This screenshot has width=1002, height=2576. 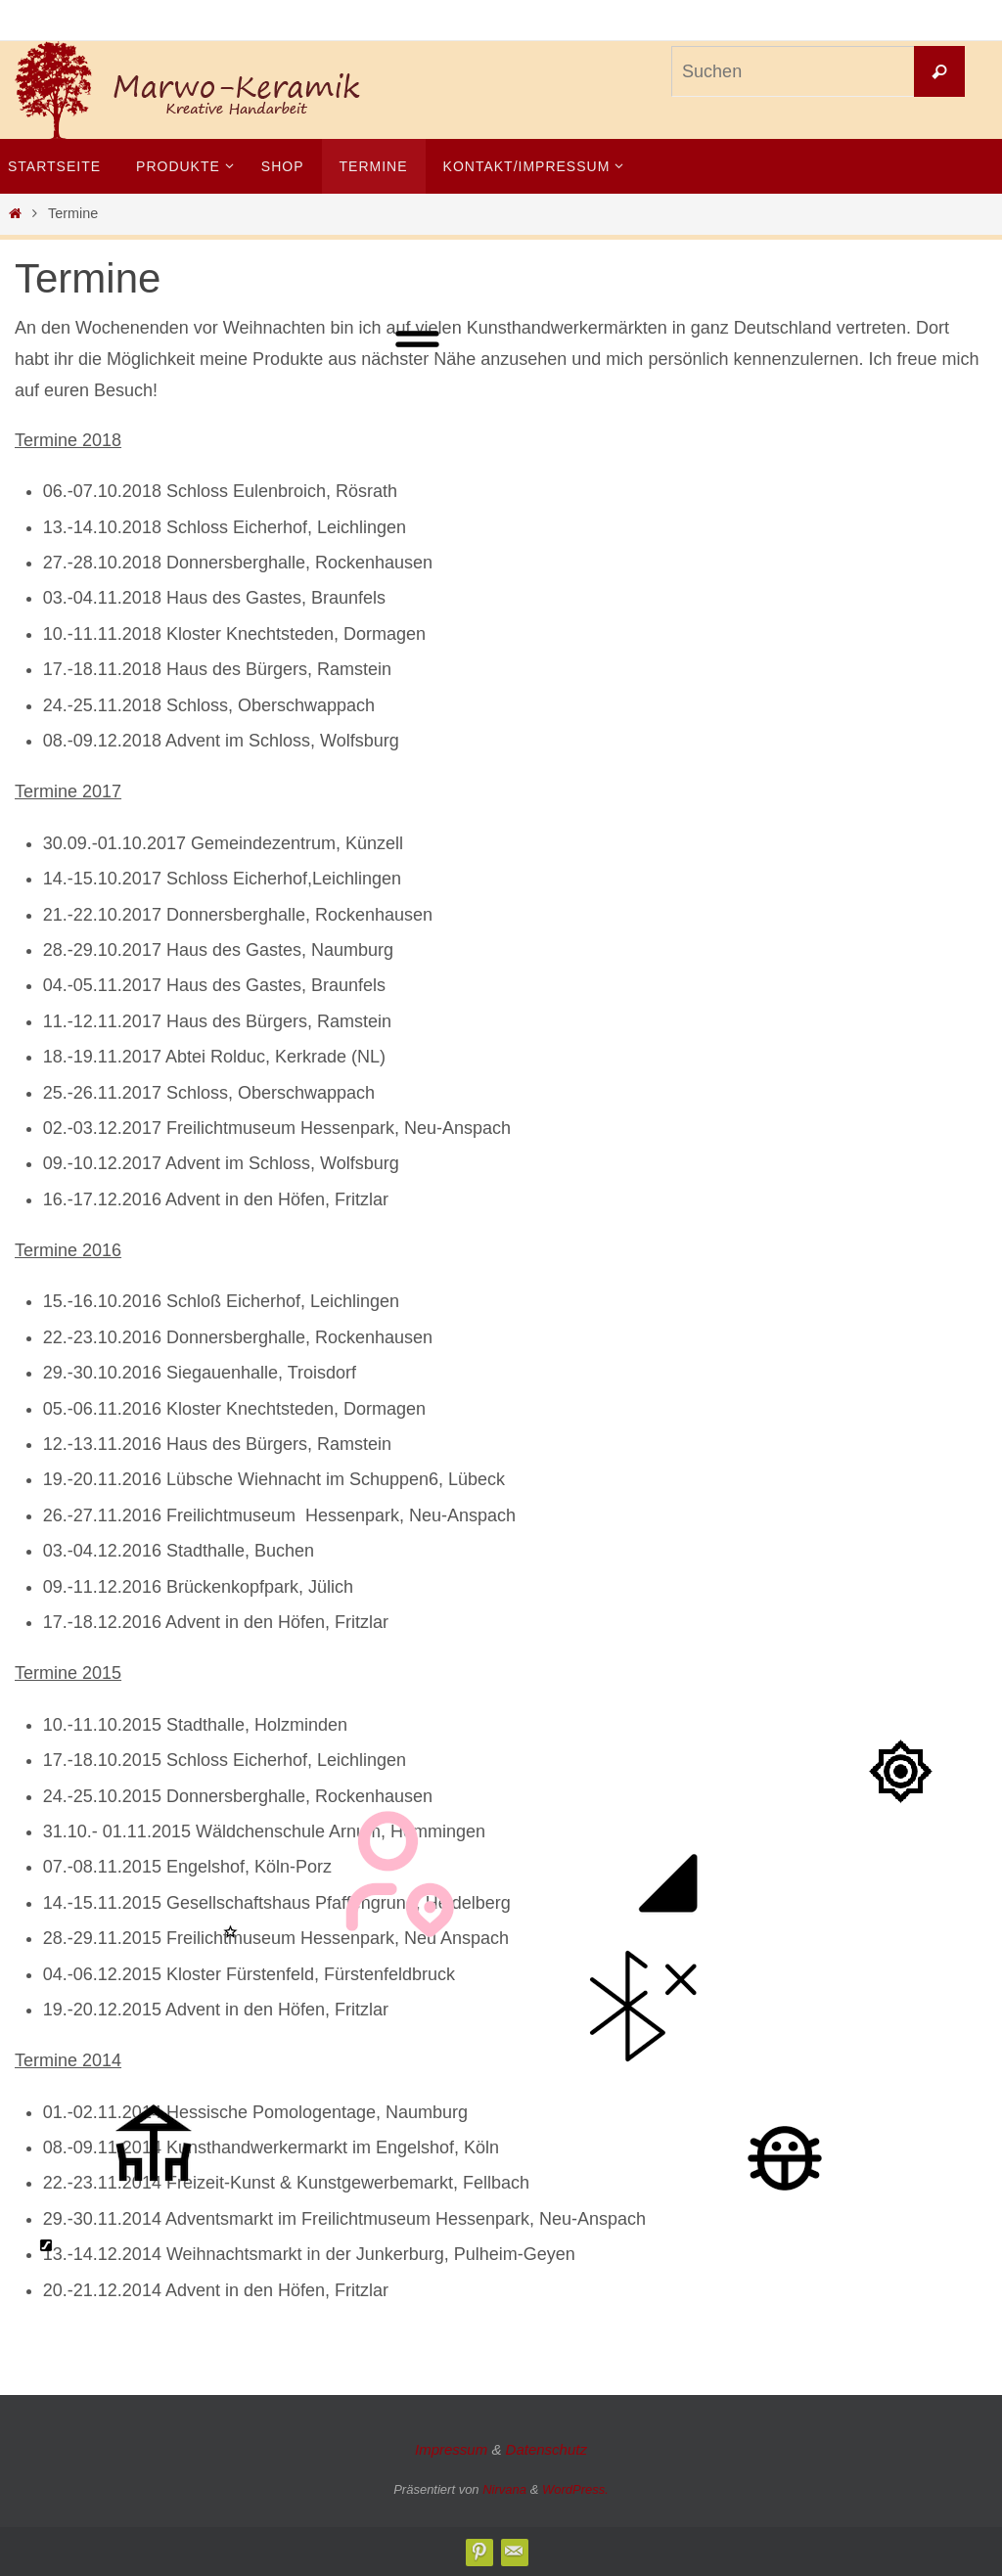 What do you see at coordinates (417, 339) in the screenshot?
I see `drag to reorder items in a list` at bounding box center [417, 339].